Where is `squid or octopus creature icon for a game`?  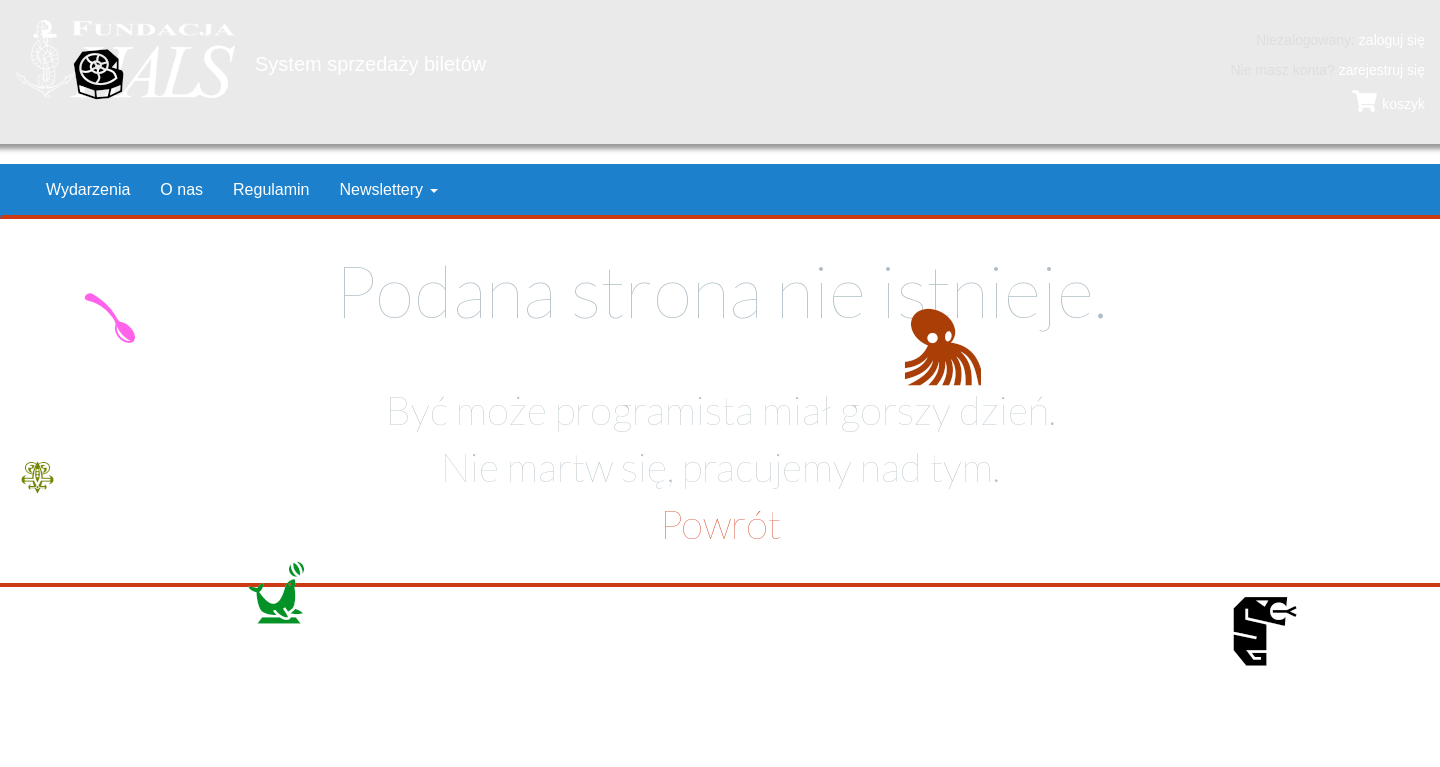
squid or octopus creature icon for a game is located at coordinates (943, 347).